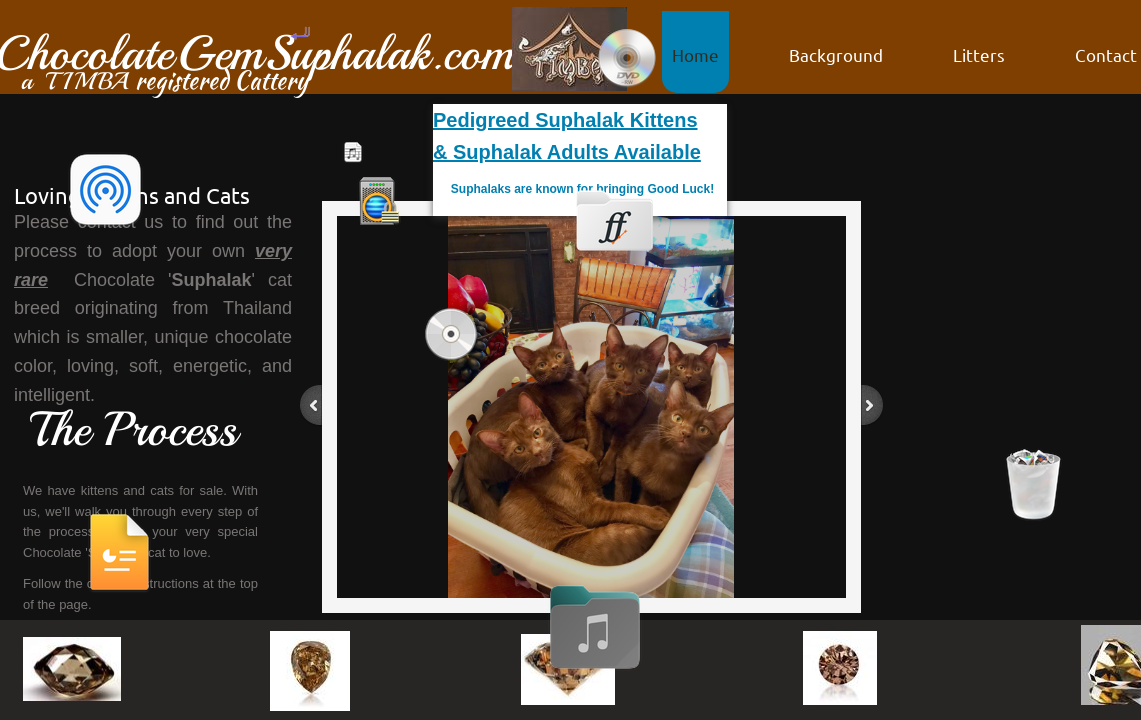 Image resolution: width=1141 pixels, height=720 pixels. Describe the element at coordinates (627, 59) in the screenshot. I see `access DVD-RW drive or disc contents` at that location.